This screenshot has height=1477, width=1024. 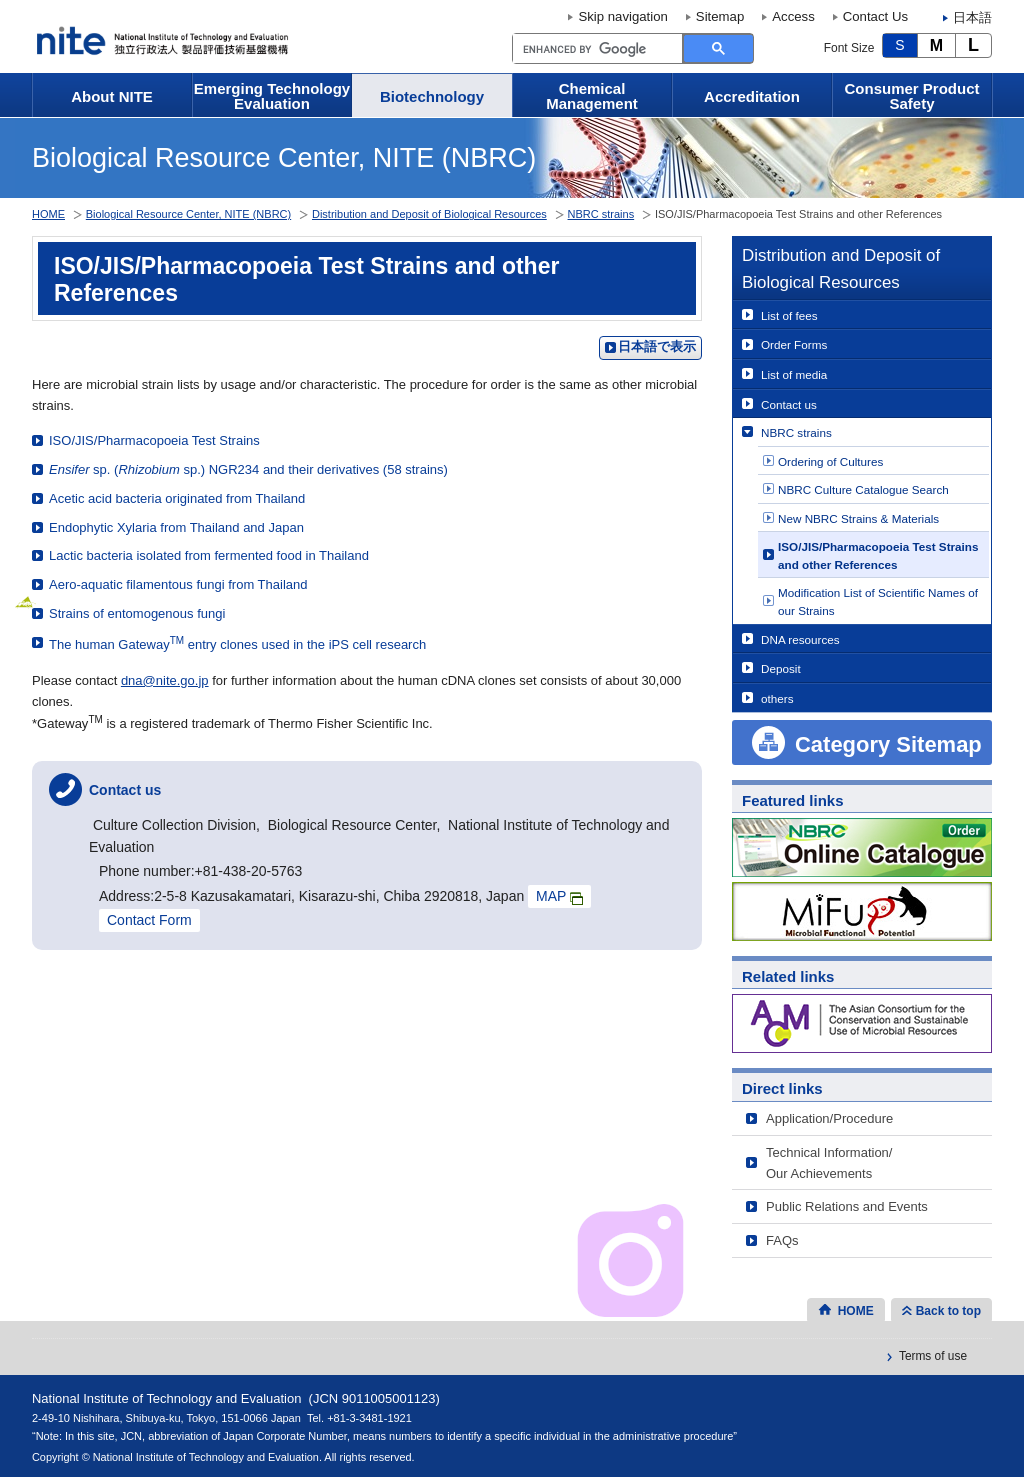 I want to click on apache ant build tool logo, so click(x=25, y=602).